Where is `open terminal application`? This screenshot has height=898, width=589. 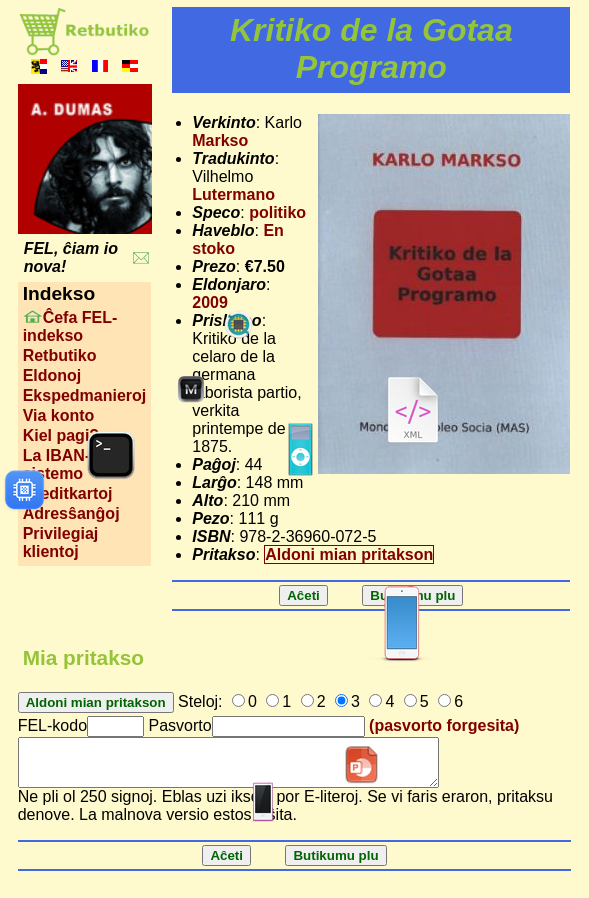
open terminal application is located at coordinates (111, 455).